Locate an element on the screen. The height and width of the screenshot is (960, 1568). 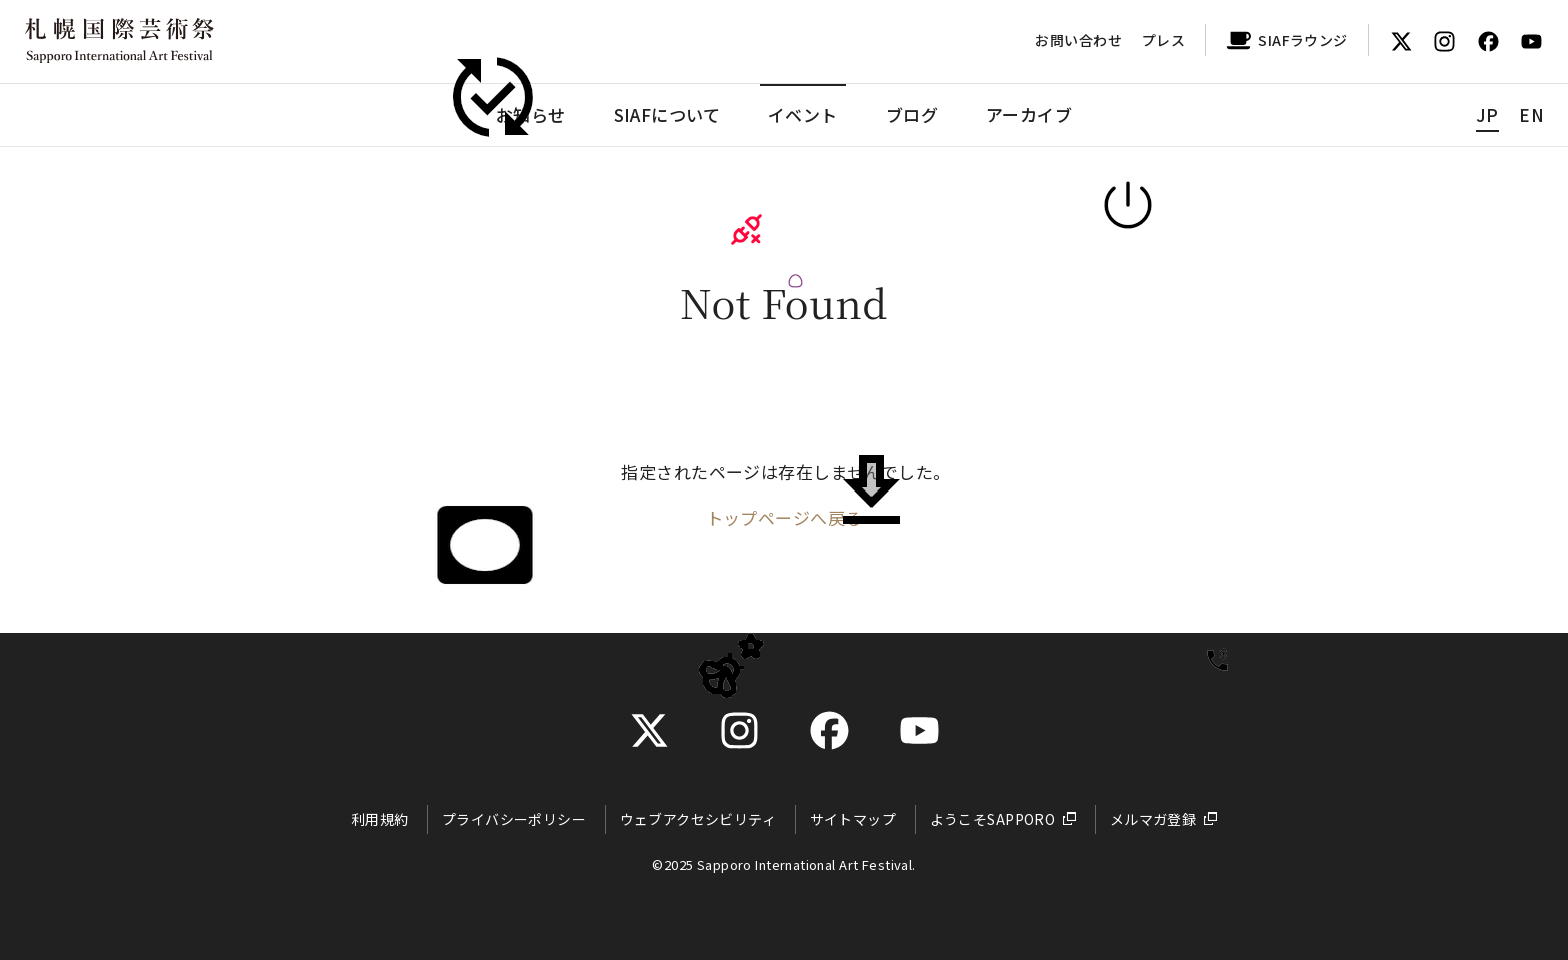
indicates content has been published with recent changes is located at coordinates (493, 97).